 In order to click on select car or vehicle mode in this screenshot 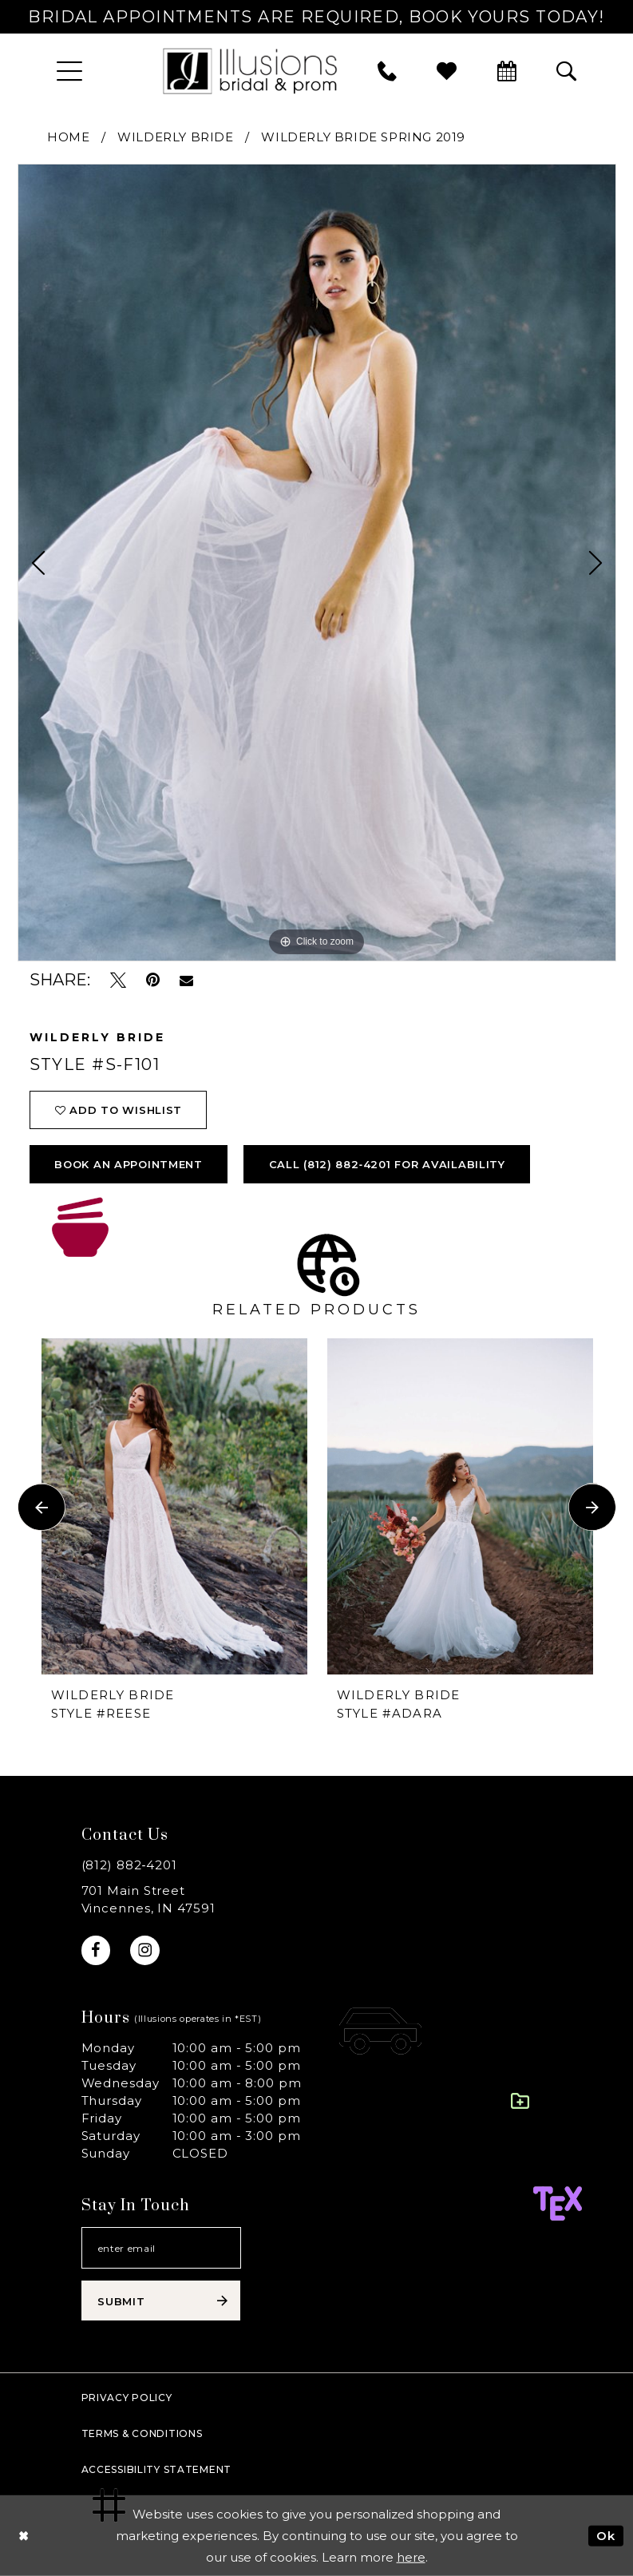, I will do `click(380, 2028)`.